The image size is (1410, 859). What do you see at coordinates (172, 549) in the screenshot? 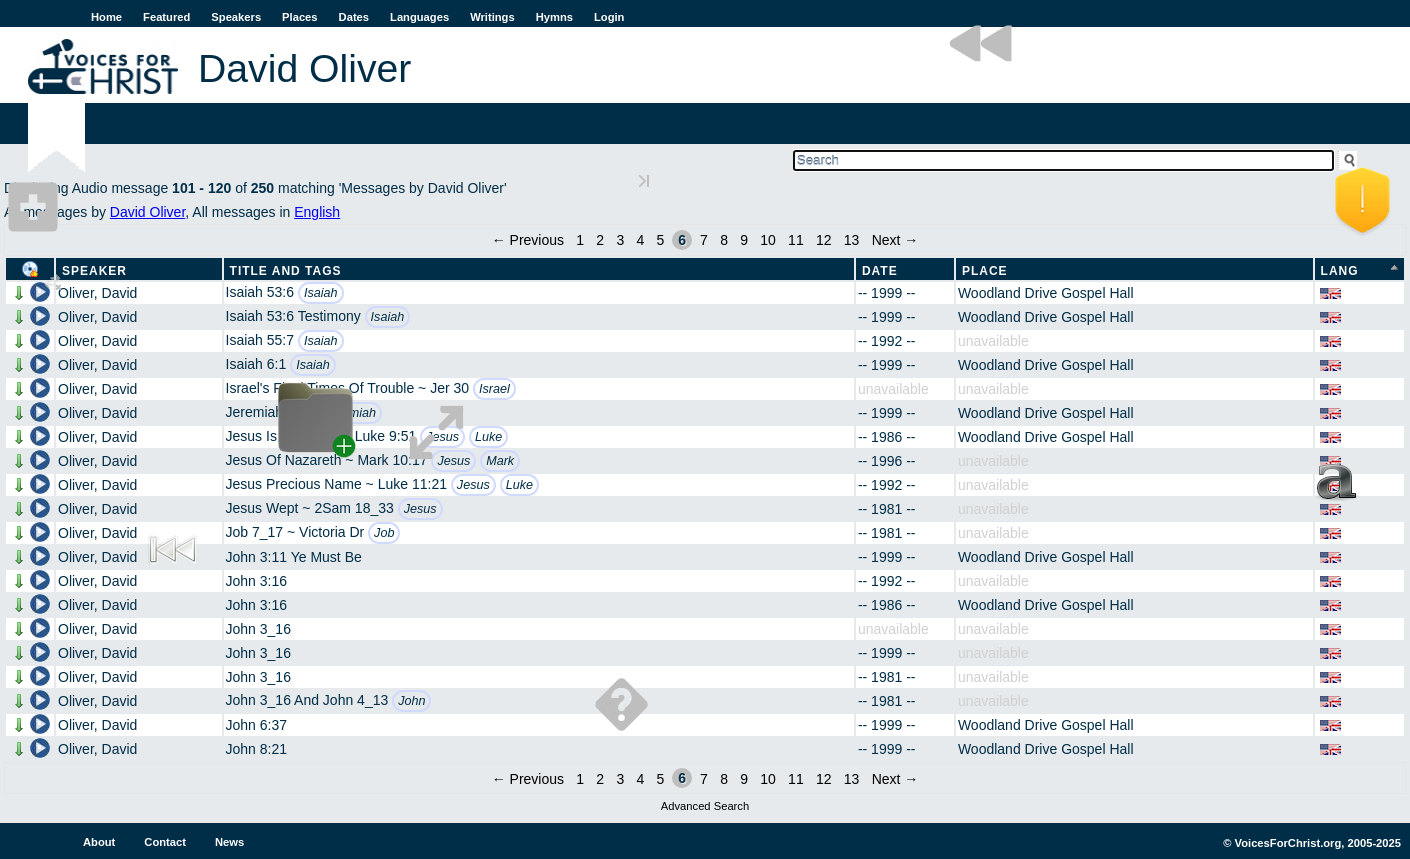
I see `skip to previous track` at bounding box center [172, 549].